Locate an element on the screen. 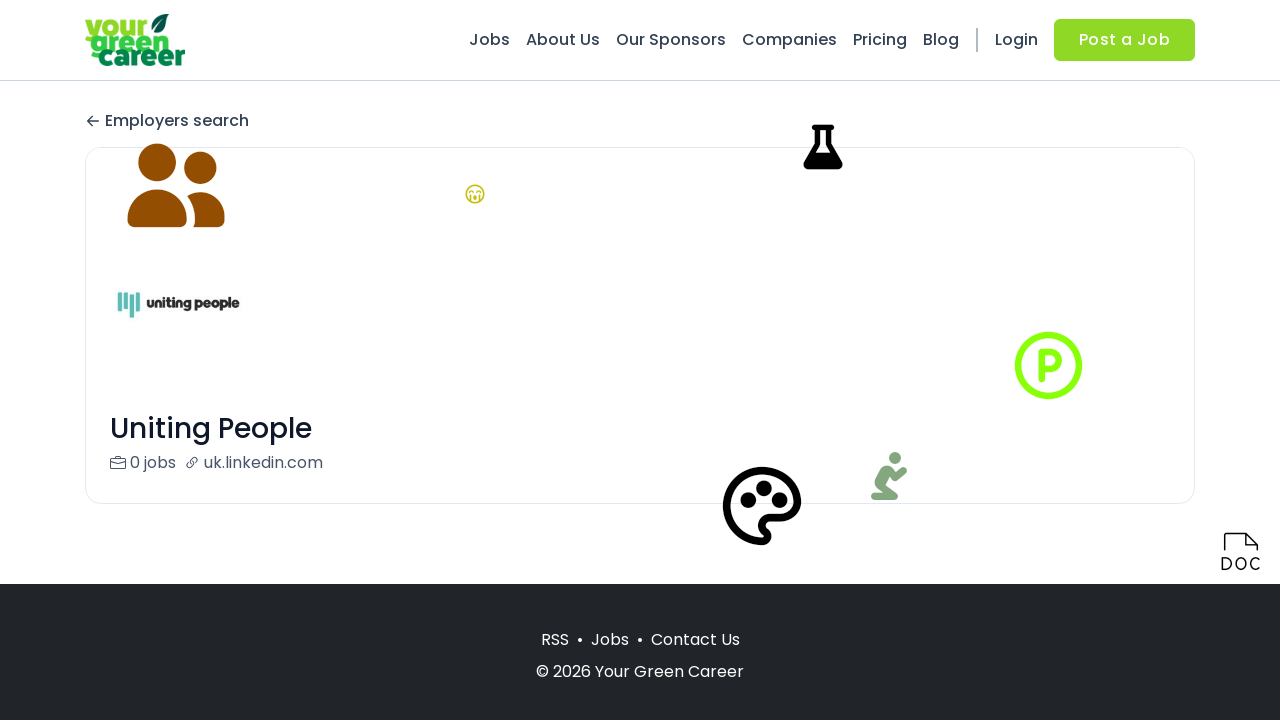 This screenshot has width=1280, height=720. visit Product Hunt website is located at coordinates (1048, 365).